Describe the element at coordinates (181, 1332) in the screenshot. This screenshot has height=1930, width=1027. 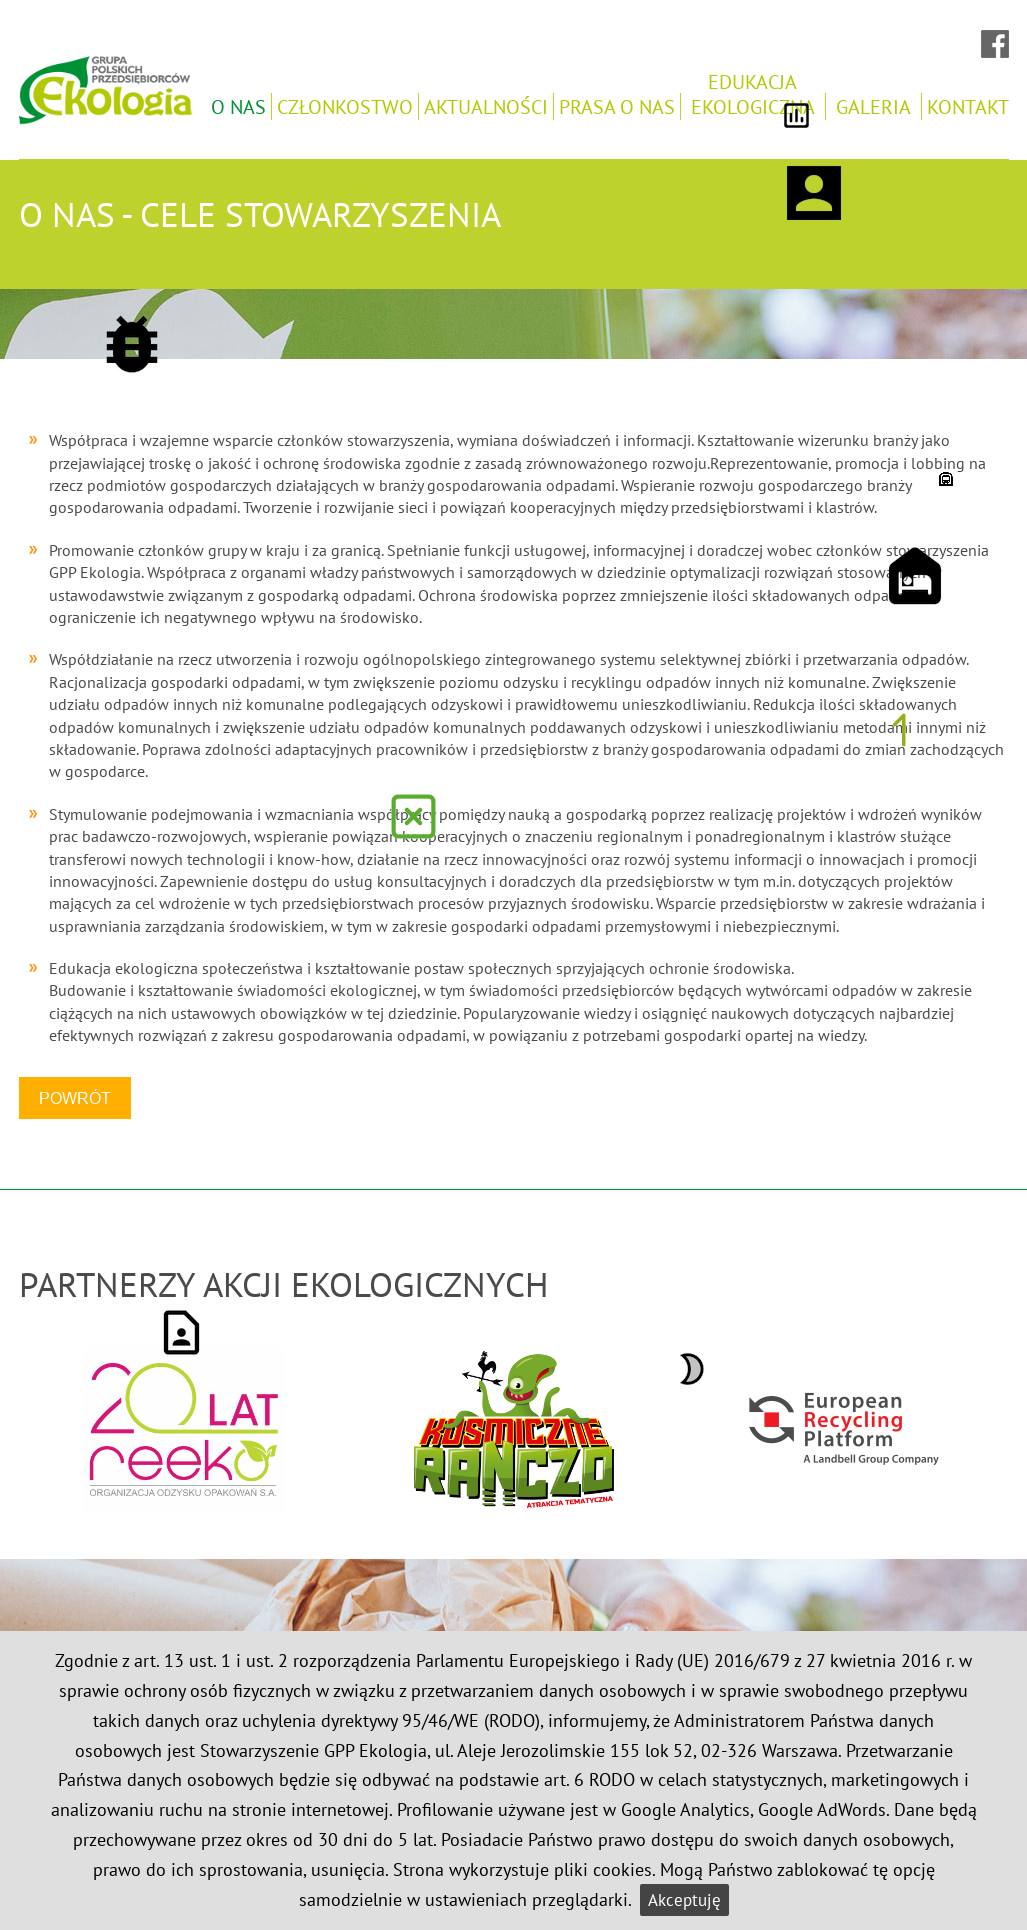
I see `view contact details` at that location.